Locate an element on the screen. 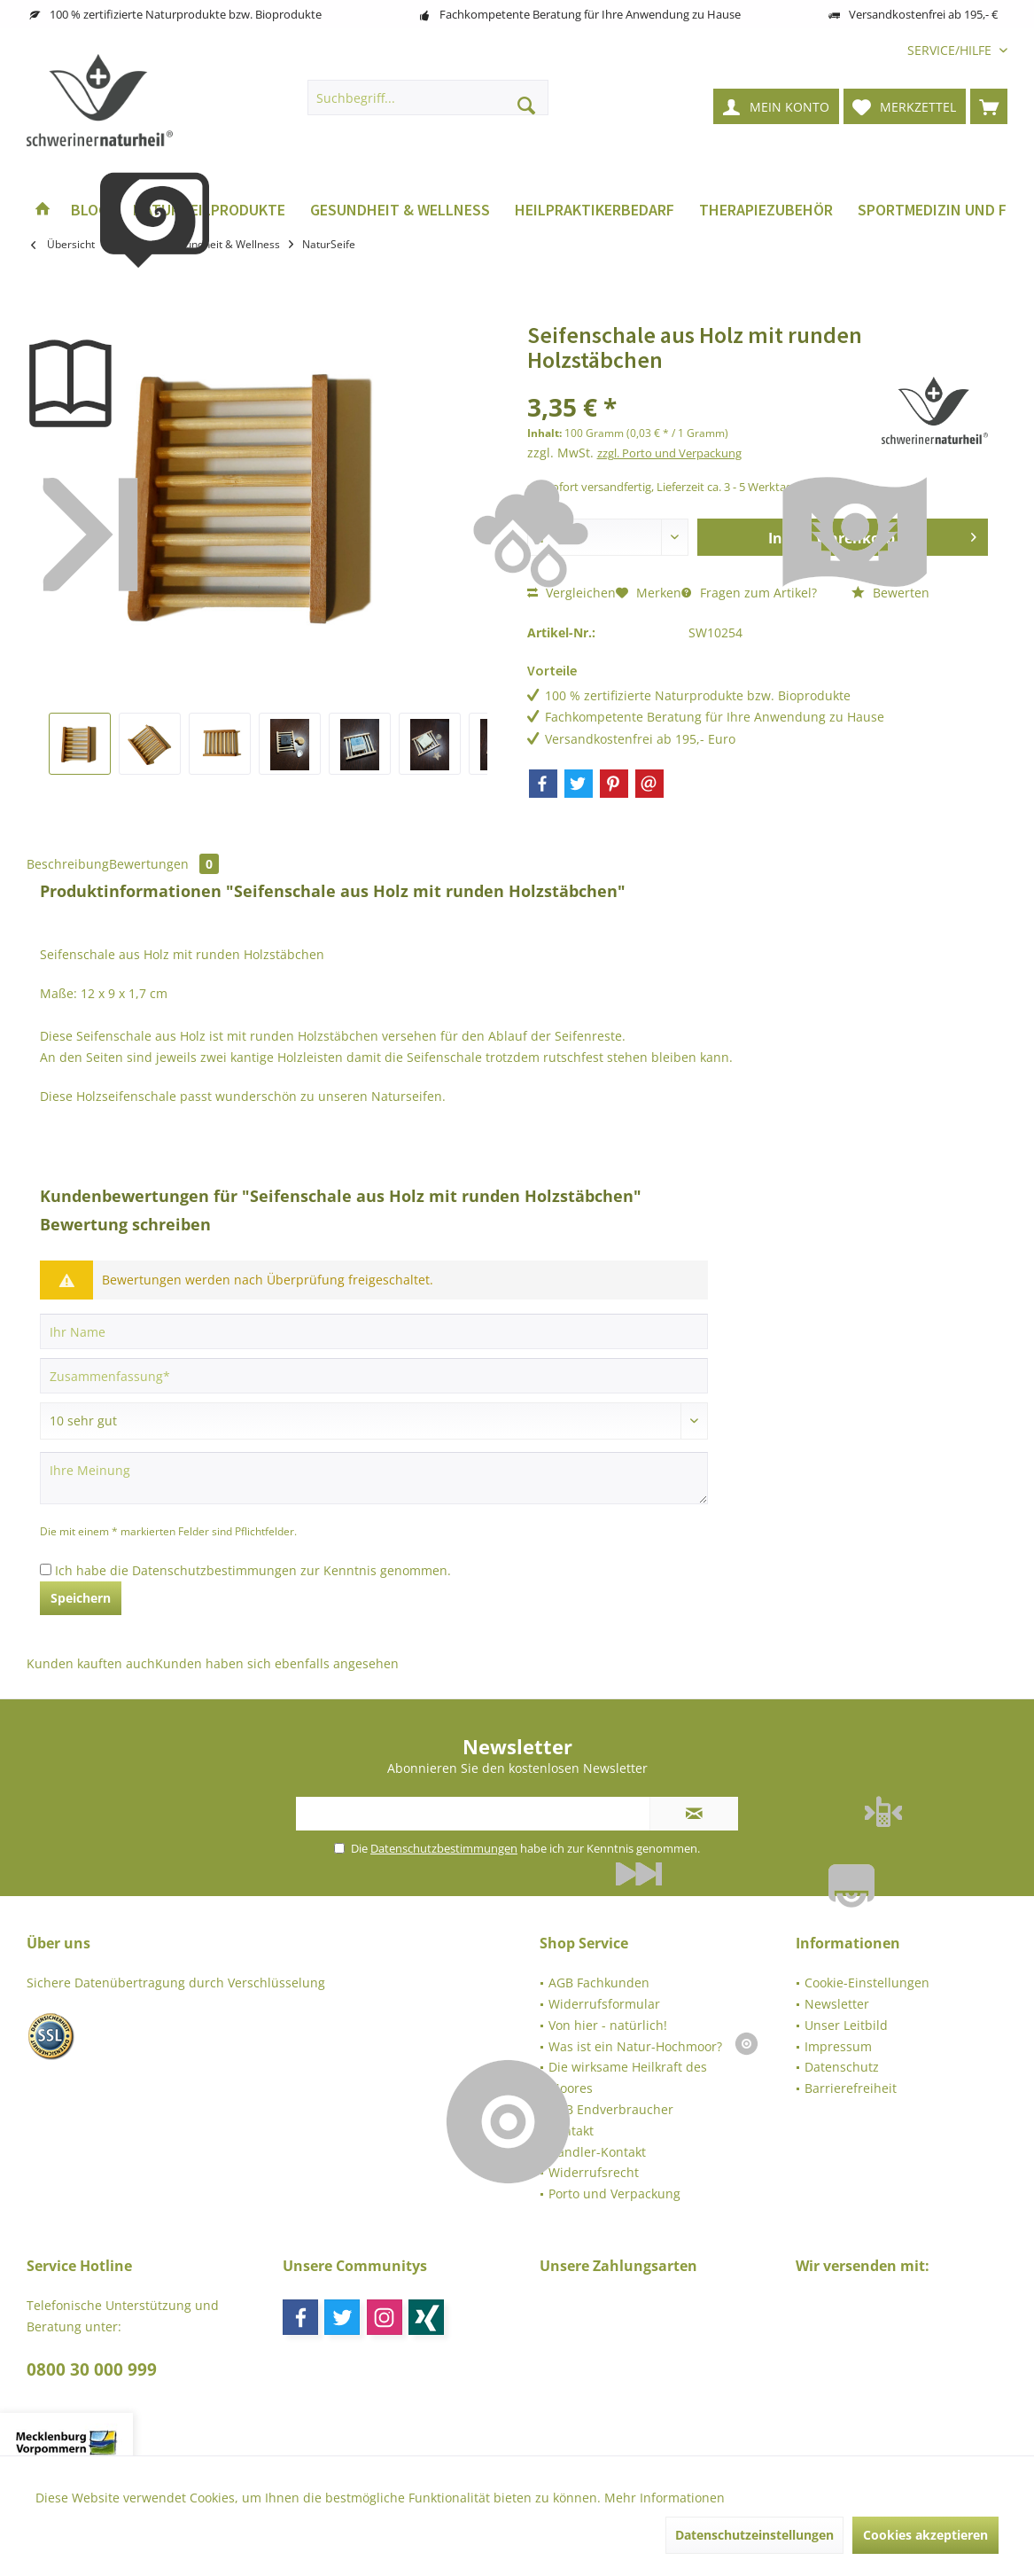 Image resolution: width=1034 pixels, height=2576 pixels. indicates a blu-ray disc or BD media is located at coordinates (508, 2121).